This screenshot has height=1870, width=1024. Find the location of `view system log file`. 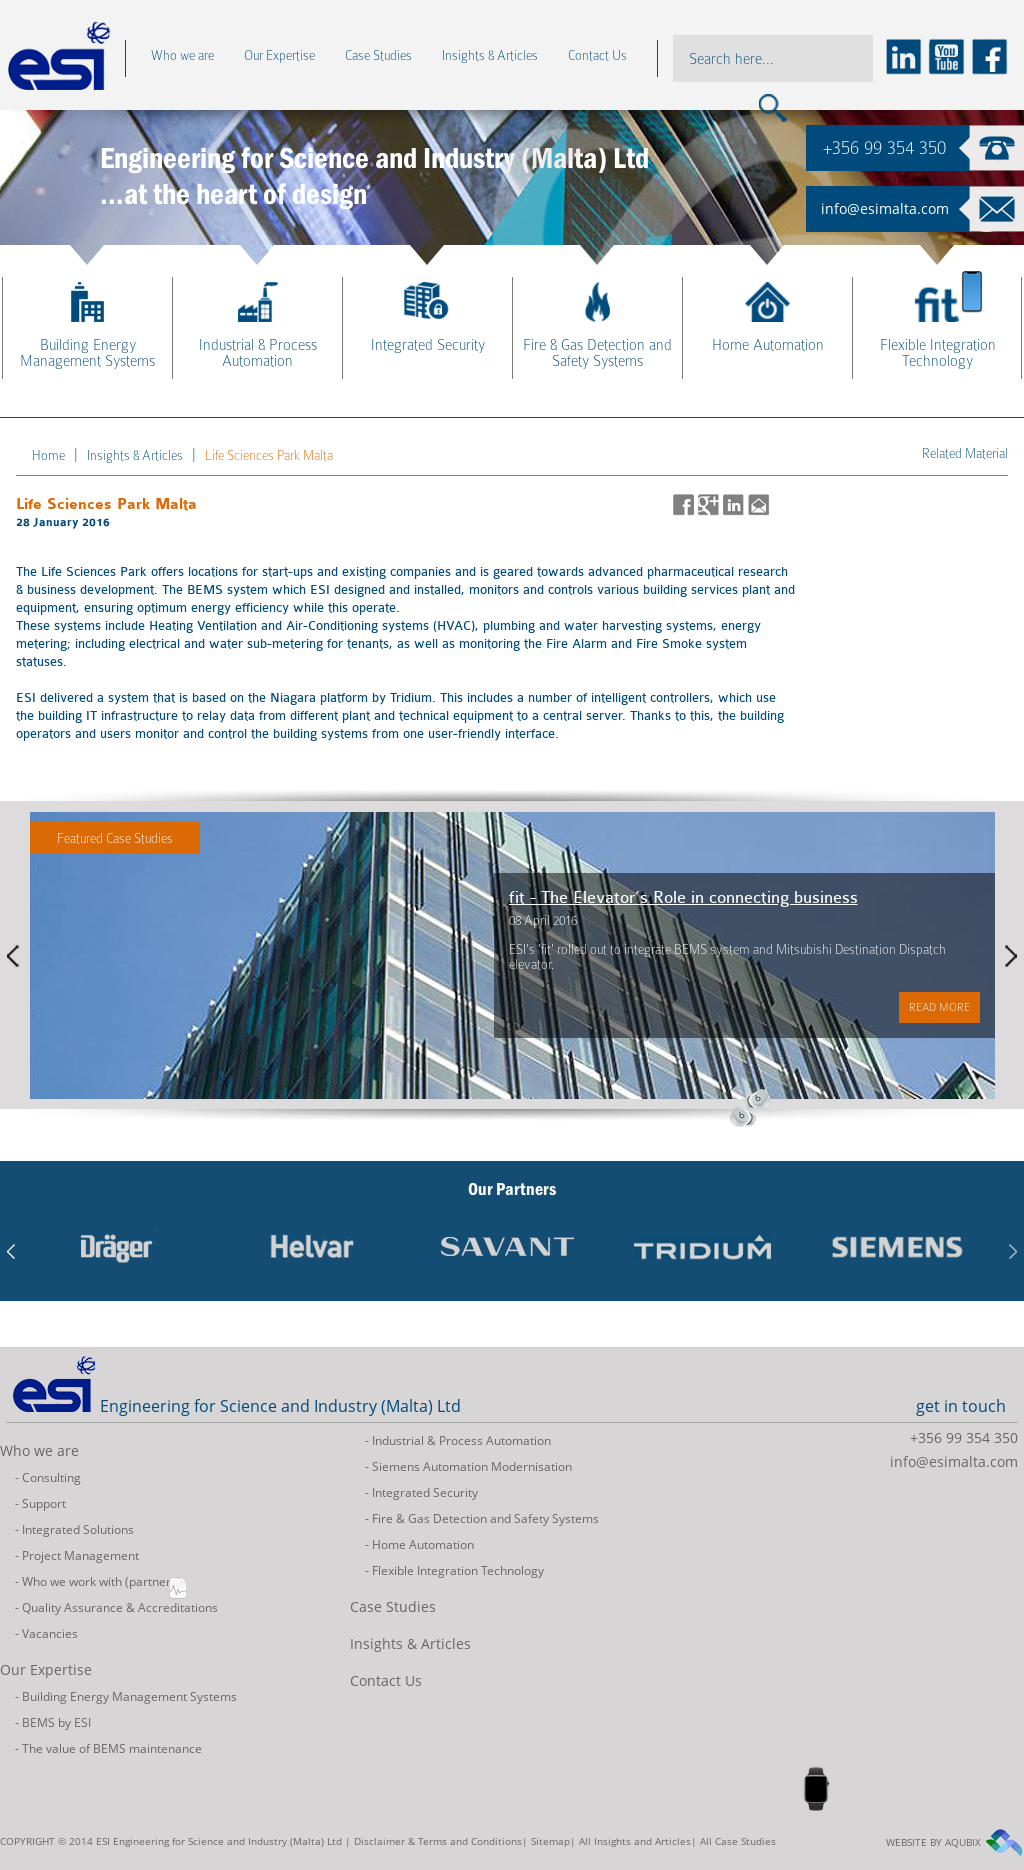

view system log file is located at coordinates (178, 1588).